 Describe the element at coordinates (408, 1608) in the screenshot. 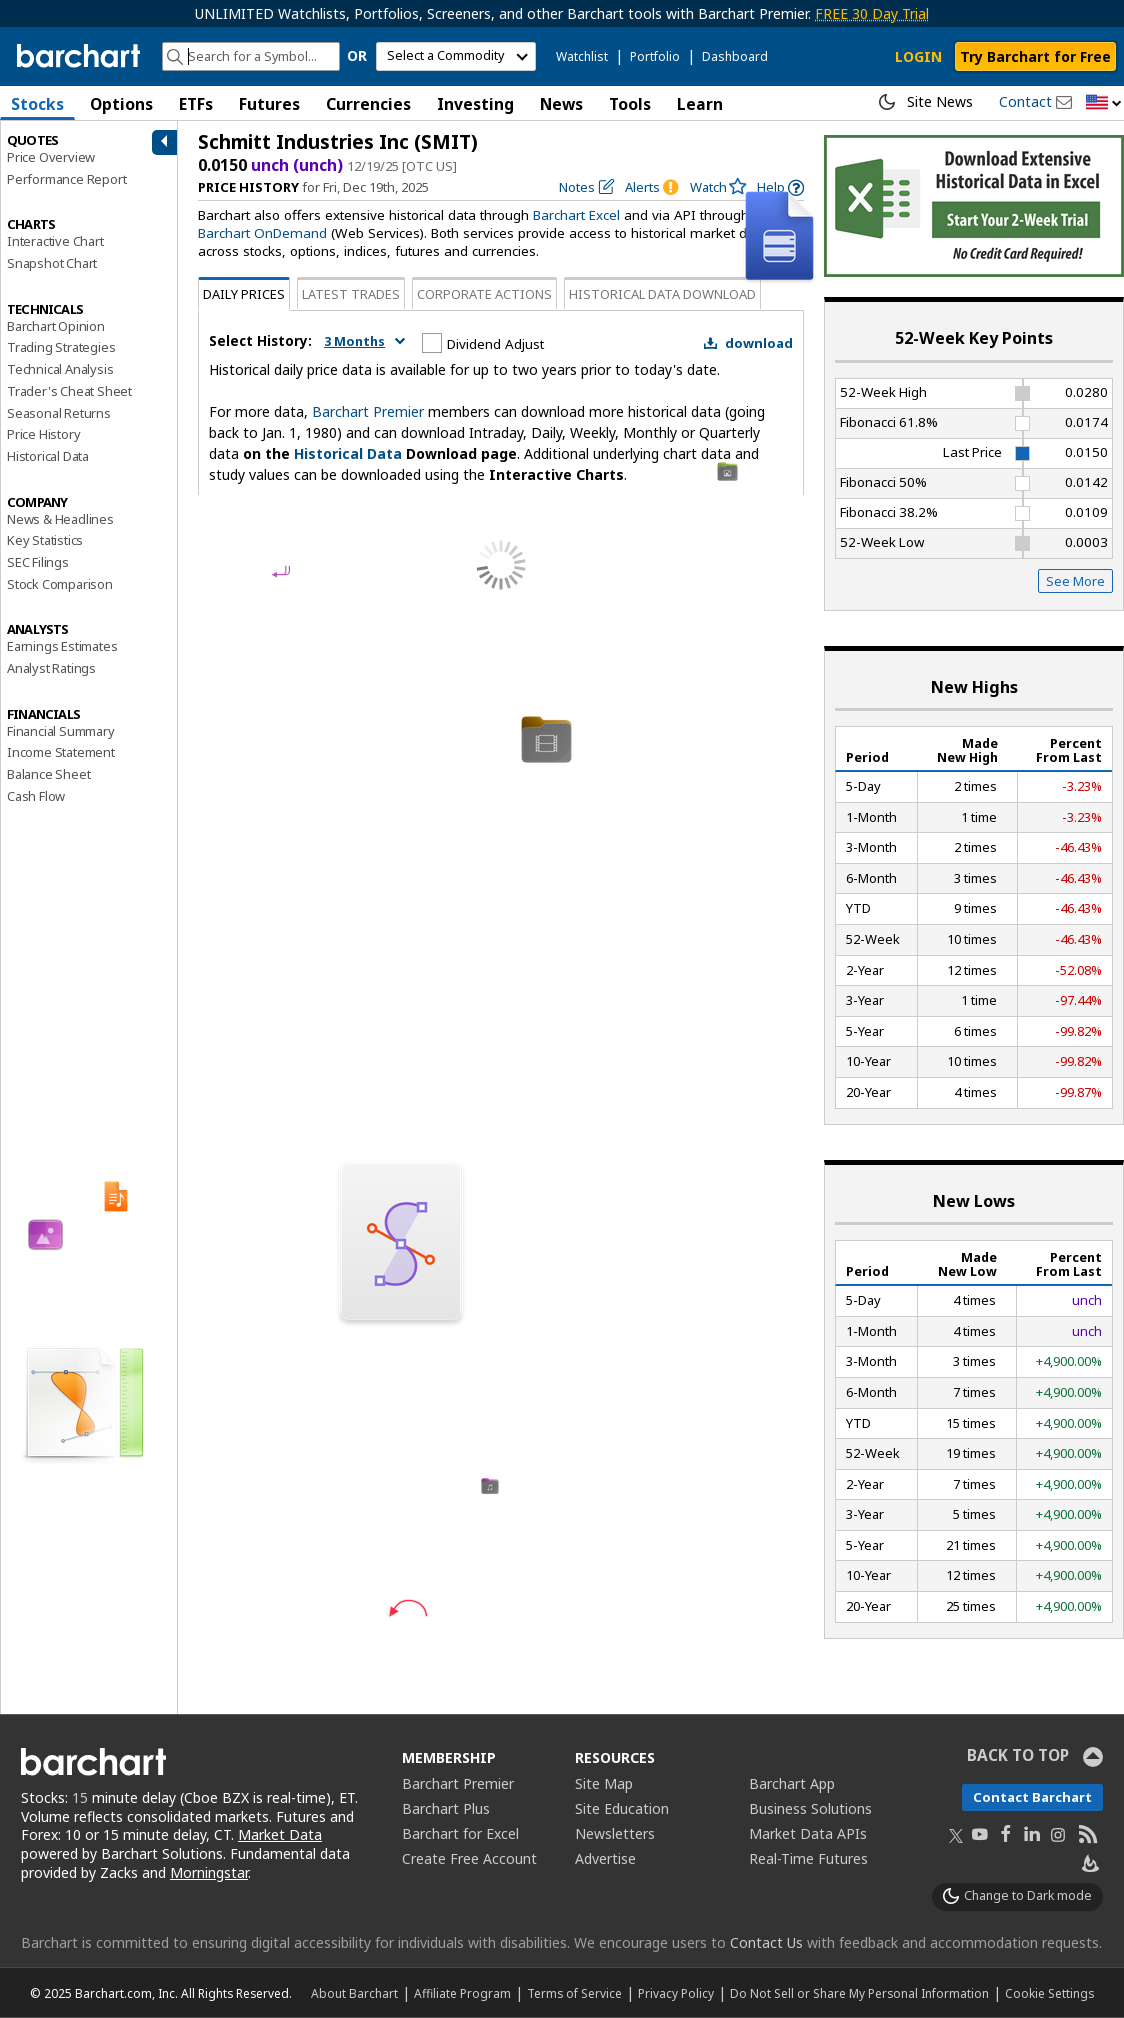

I see `undo the last action` at that location.